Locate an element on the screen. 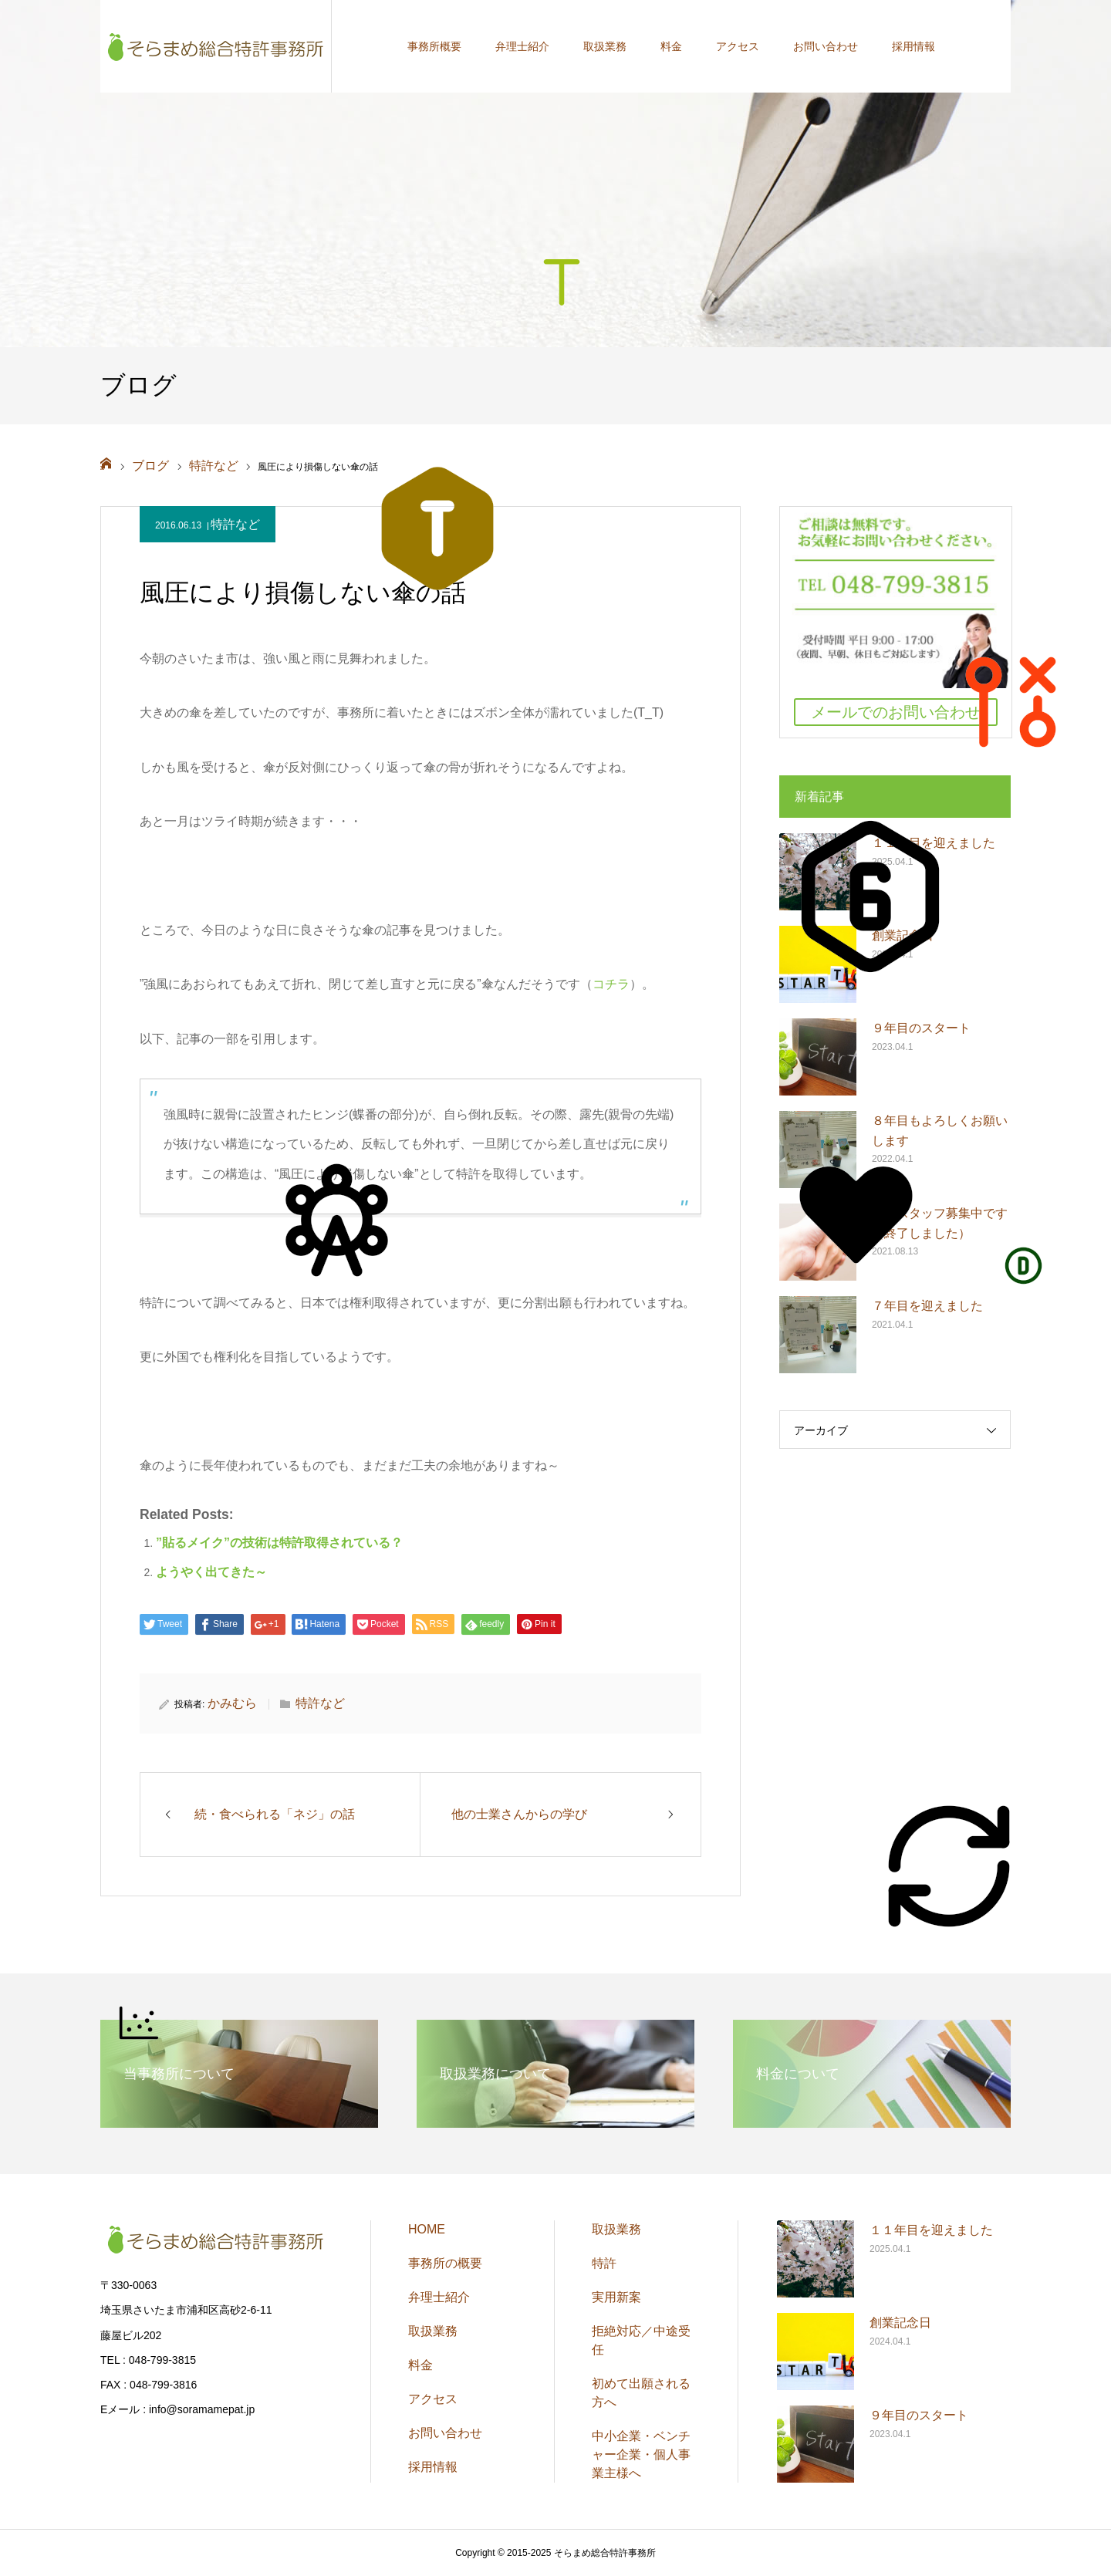 Image resolution: width=1111 pixels, height=2576 pixels. view scatter plot data is located at coordinates (139, 2023).